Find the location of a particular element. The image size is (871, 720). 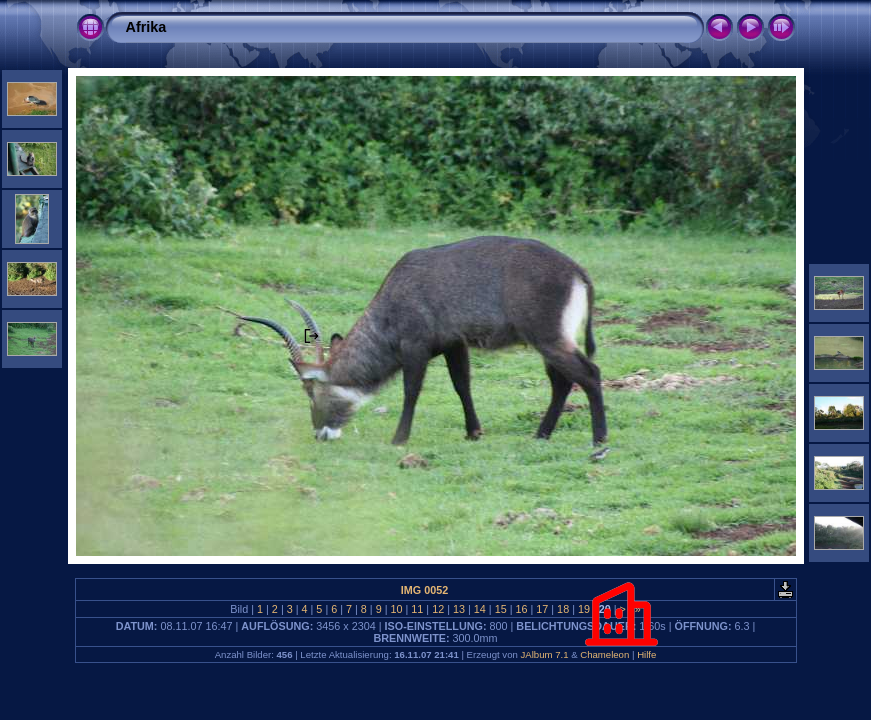

sign out of your account is located at coordinates (311, 336).